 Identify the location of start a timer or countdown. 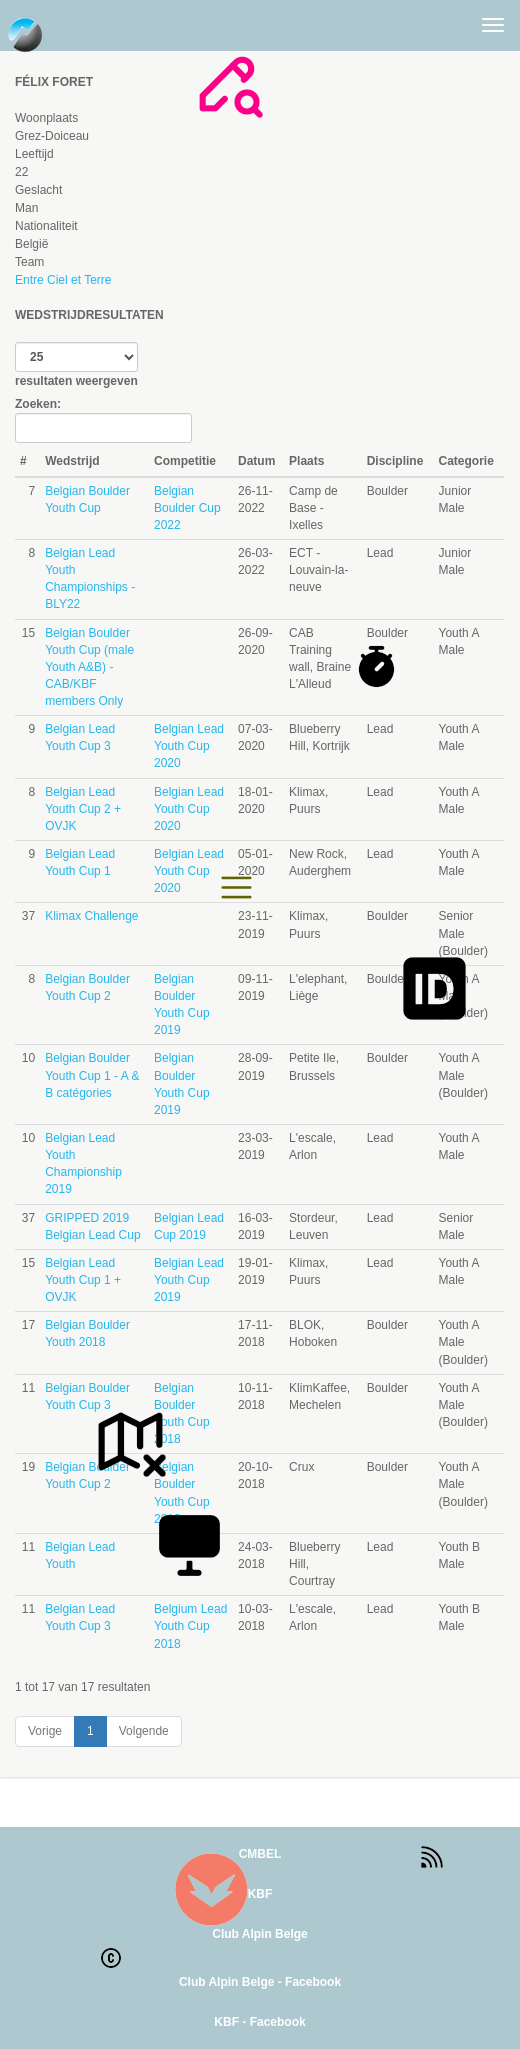
(376, 667).